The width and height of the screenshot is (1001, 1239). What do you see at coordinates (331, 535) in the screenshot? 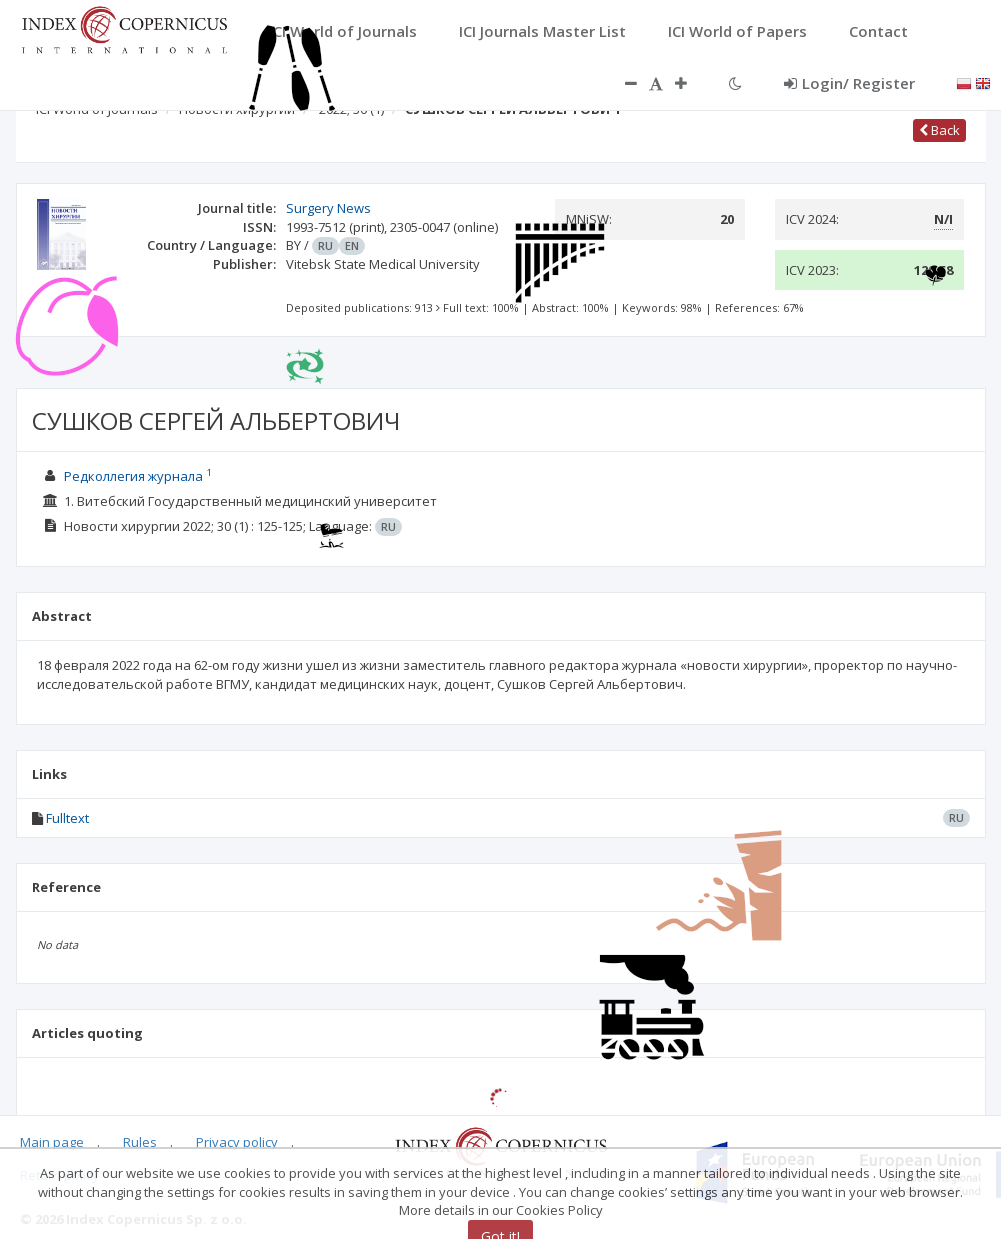
I see `hazard warning indicating slippery surface` at bounding box center [331, 535].